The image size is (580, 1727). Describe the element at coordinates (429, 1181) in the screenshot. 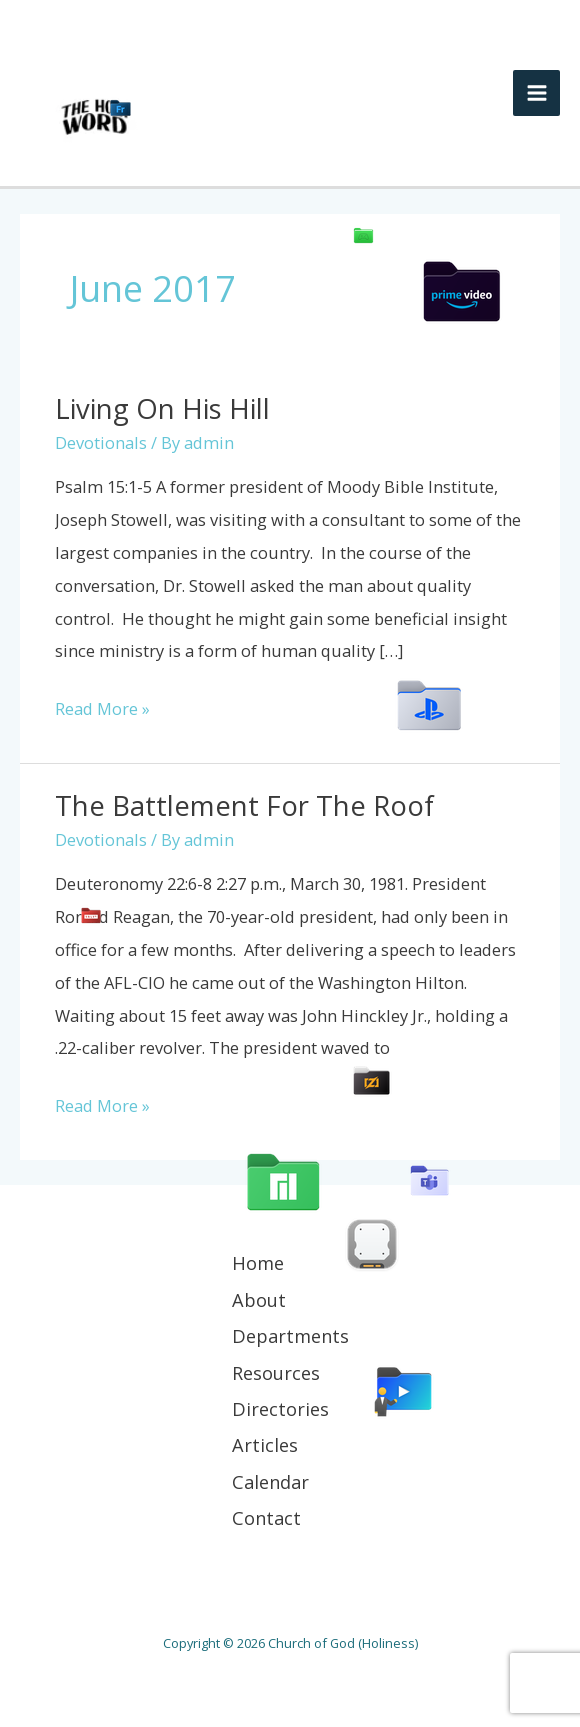

I see `open microsoft teams files folder` at that location.